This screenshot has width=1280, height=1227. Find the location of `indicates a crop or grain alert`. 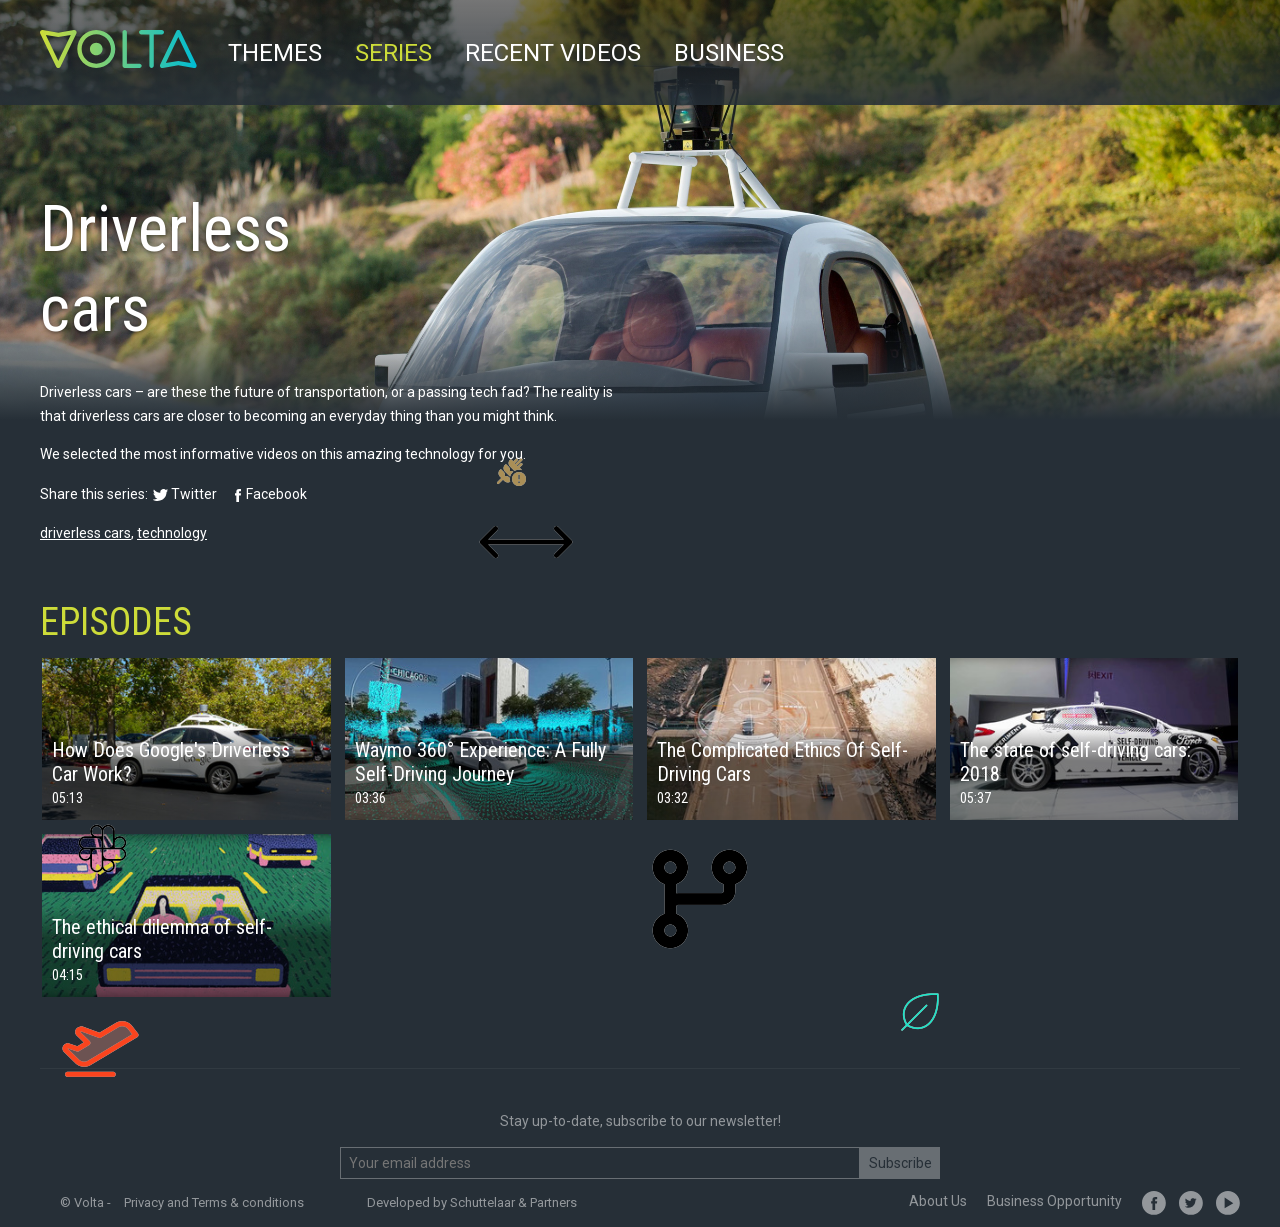

indicates a crop or grain alert is located at coordinates (510, 470).